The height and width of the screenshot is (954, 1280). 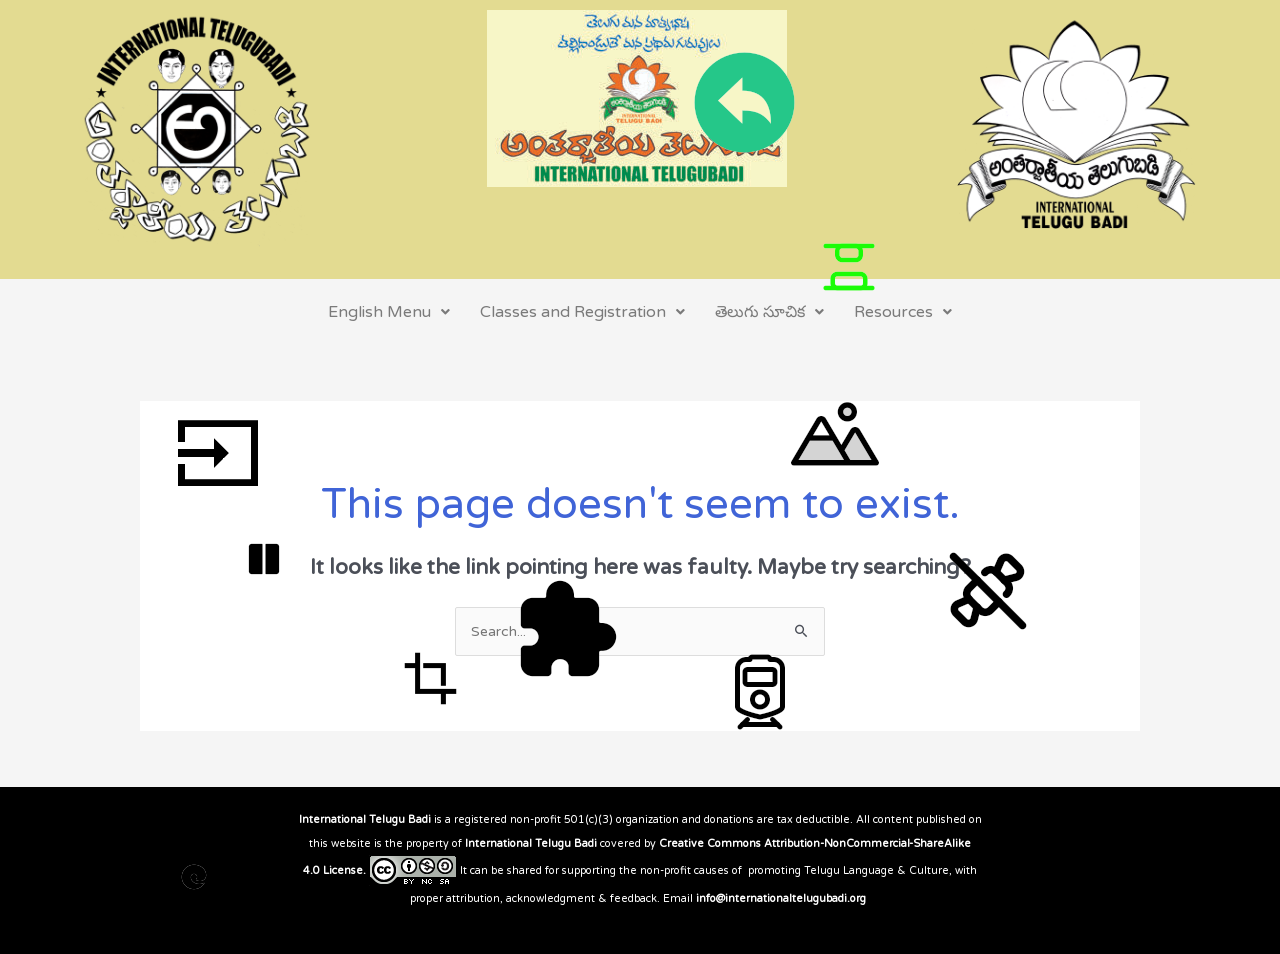 I want to click on open Microsoft Edge browser, so click(x=194, y=877).